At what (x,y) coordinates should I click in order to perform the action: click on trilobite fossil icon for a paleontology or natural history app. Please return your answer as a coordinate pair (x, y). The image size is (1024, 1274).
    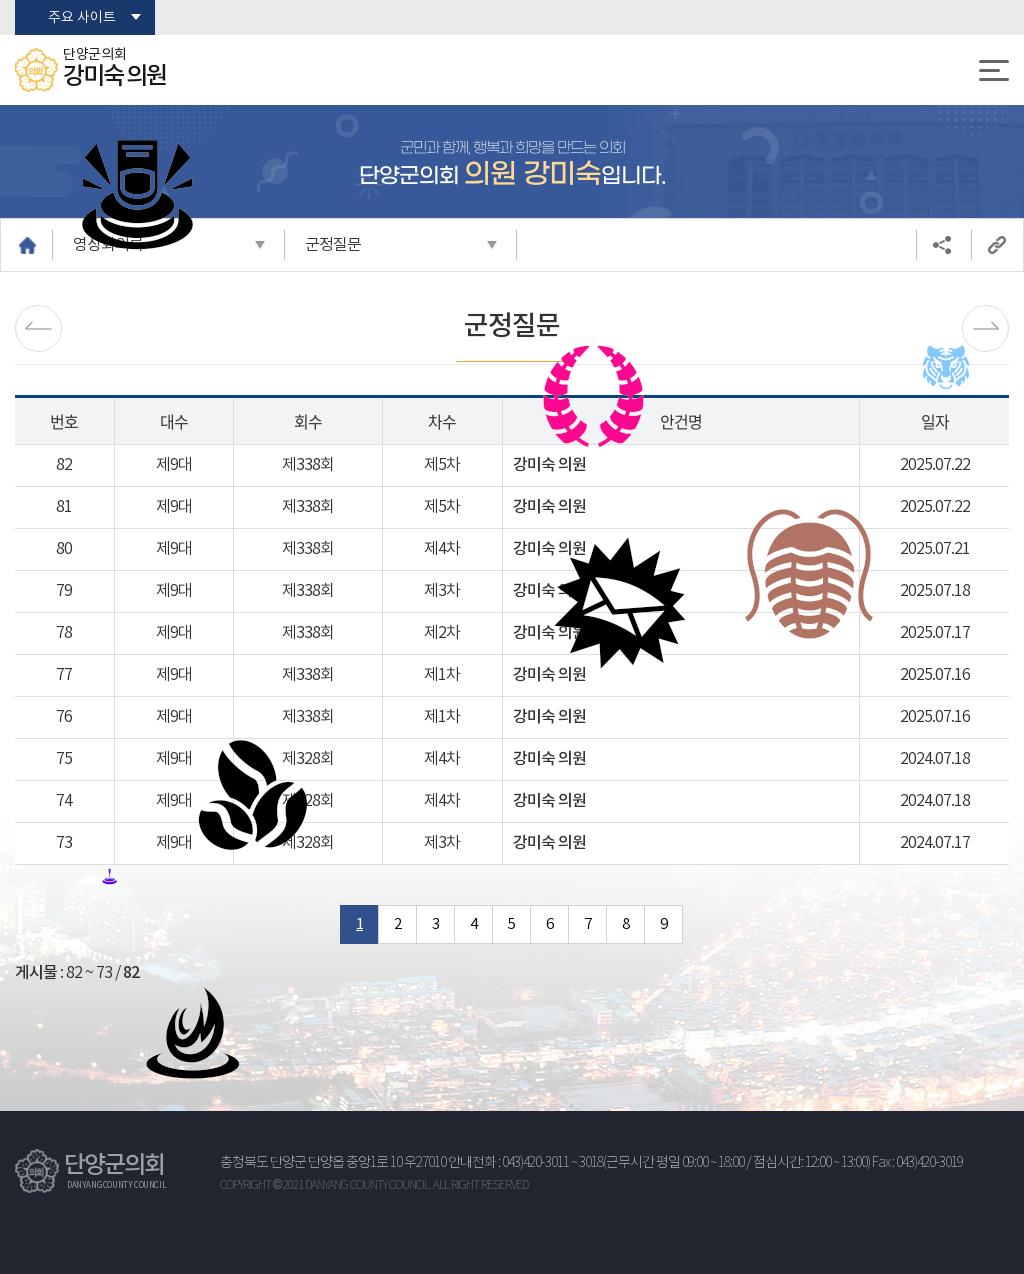
    Looking at the image, I should click on (809, 574).